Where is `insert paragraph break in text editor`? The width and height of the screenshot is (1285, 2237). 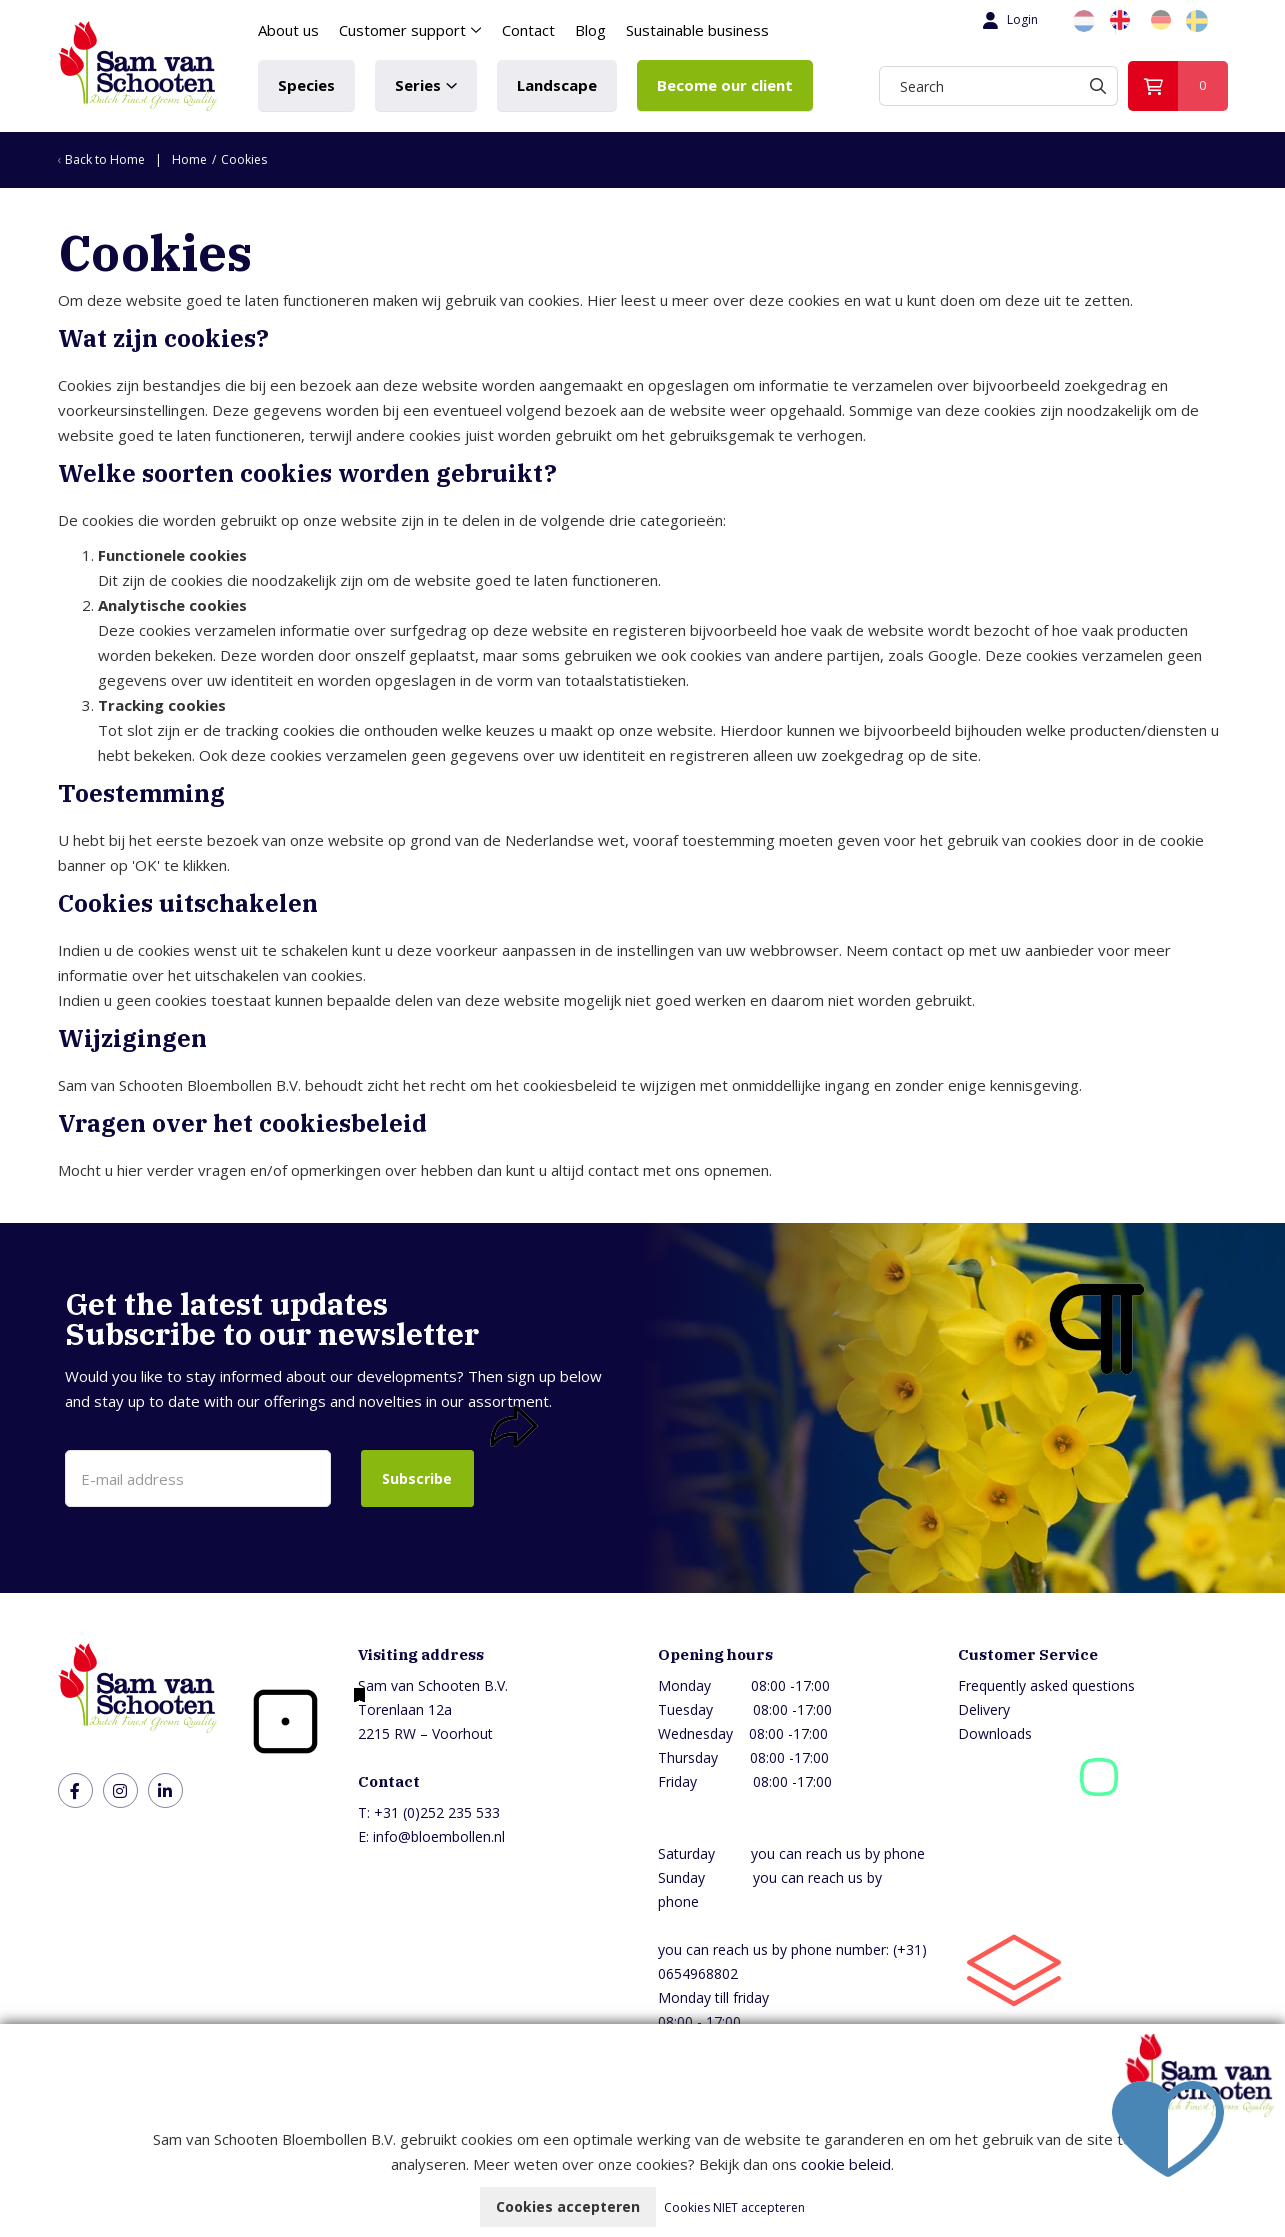
insert paragraph break in text editor is located at coordinates (1099, 1329).